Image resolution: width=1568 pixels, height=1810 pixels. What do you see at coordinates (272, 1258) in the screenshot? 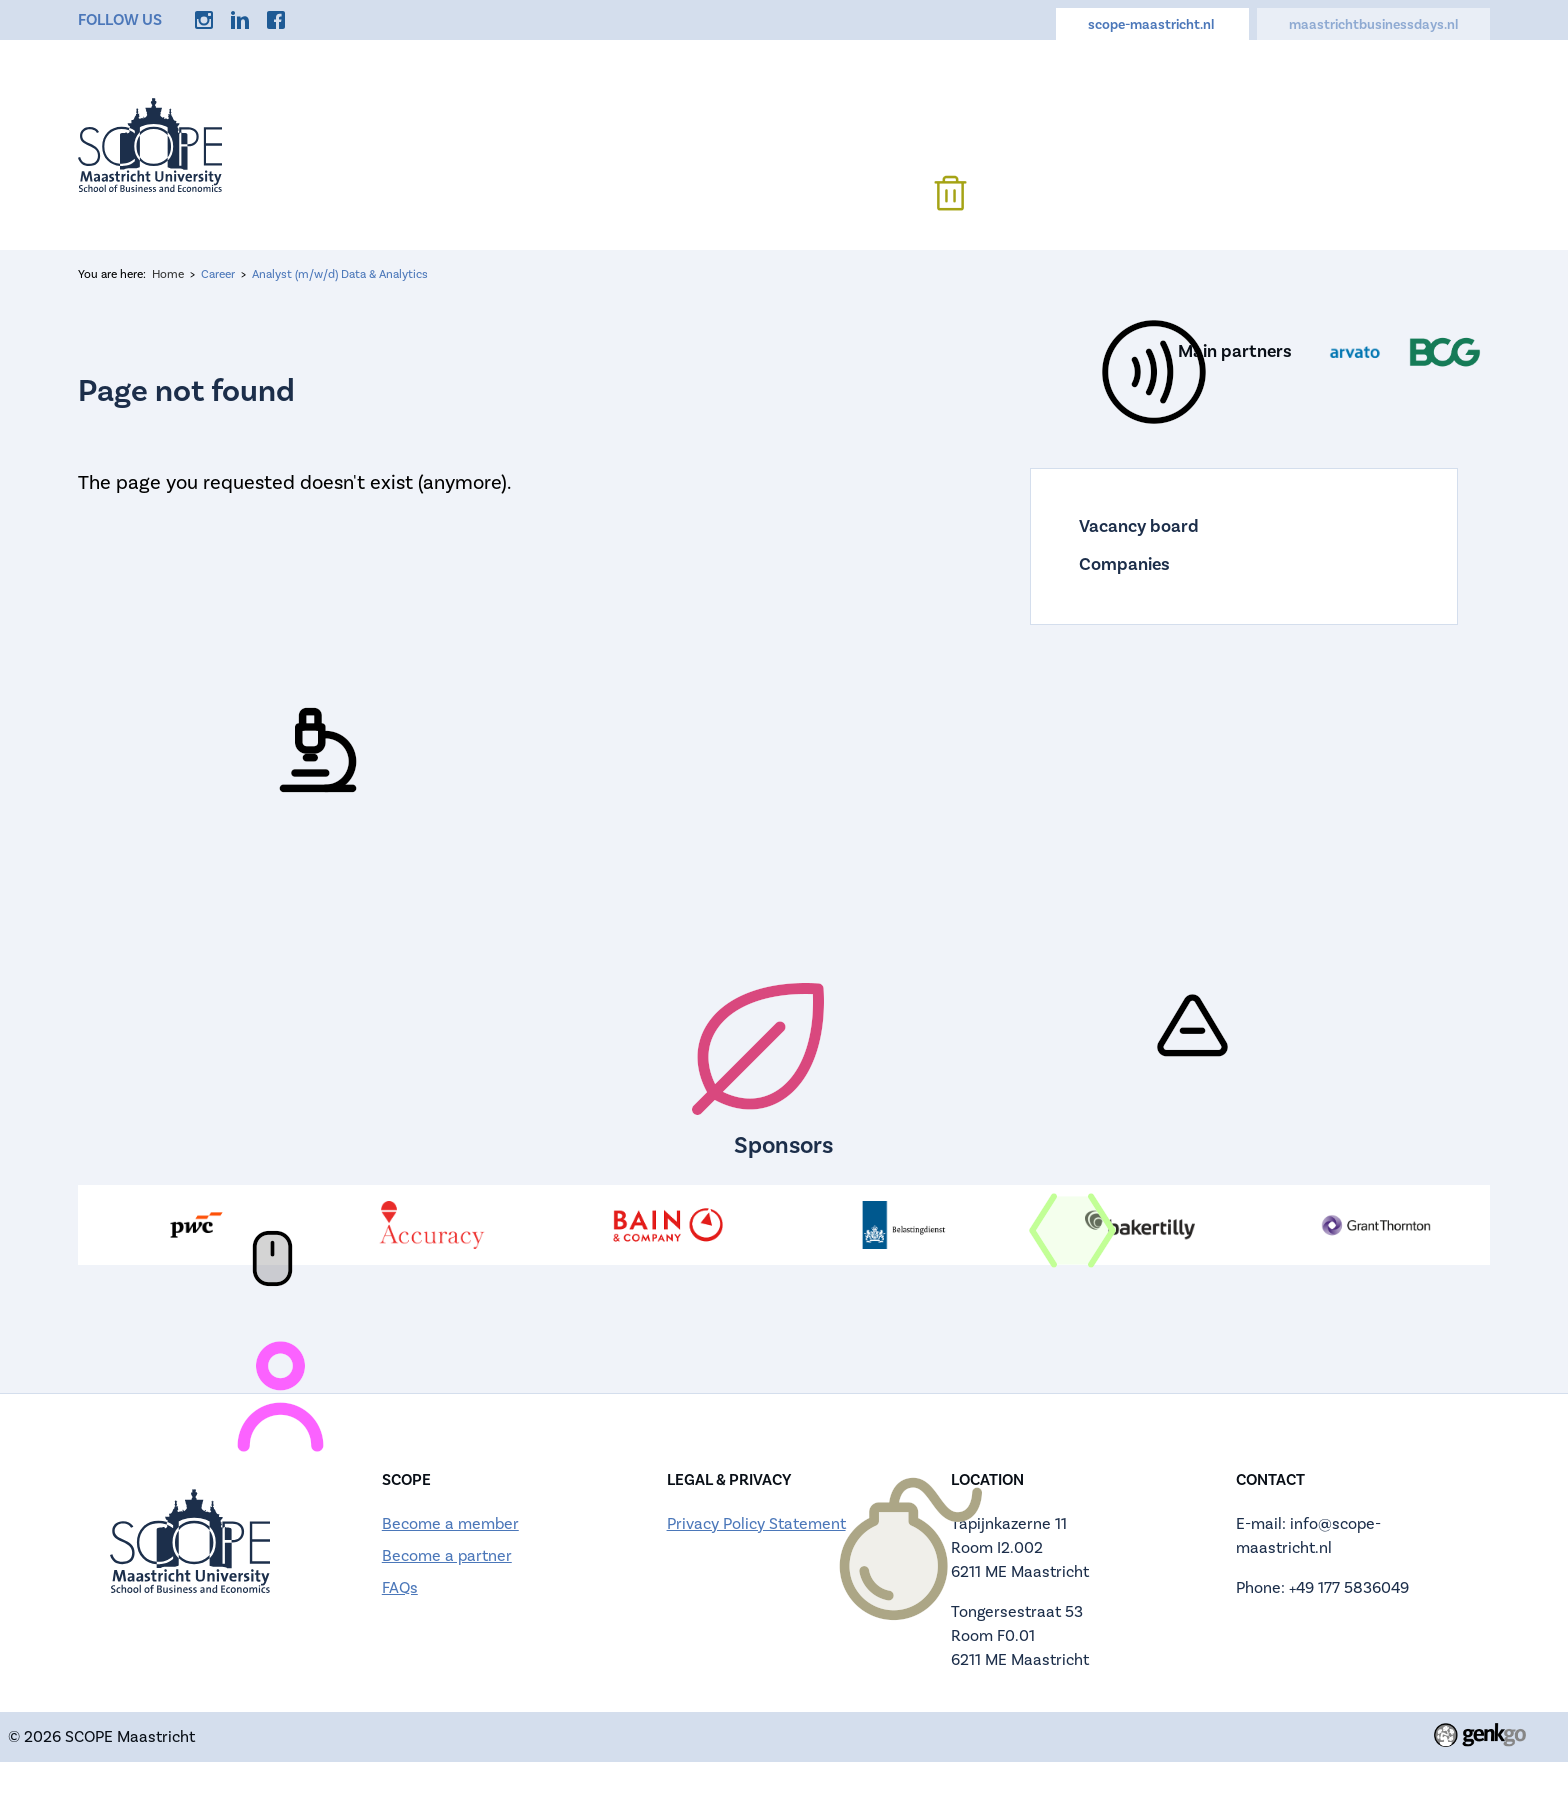
I see `adjust mouse or cursor settings` at bounding box center [272, 1258].